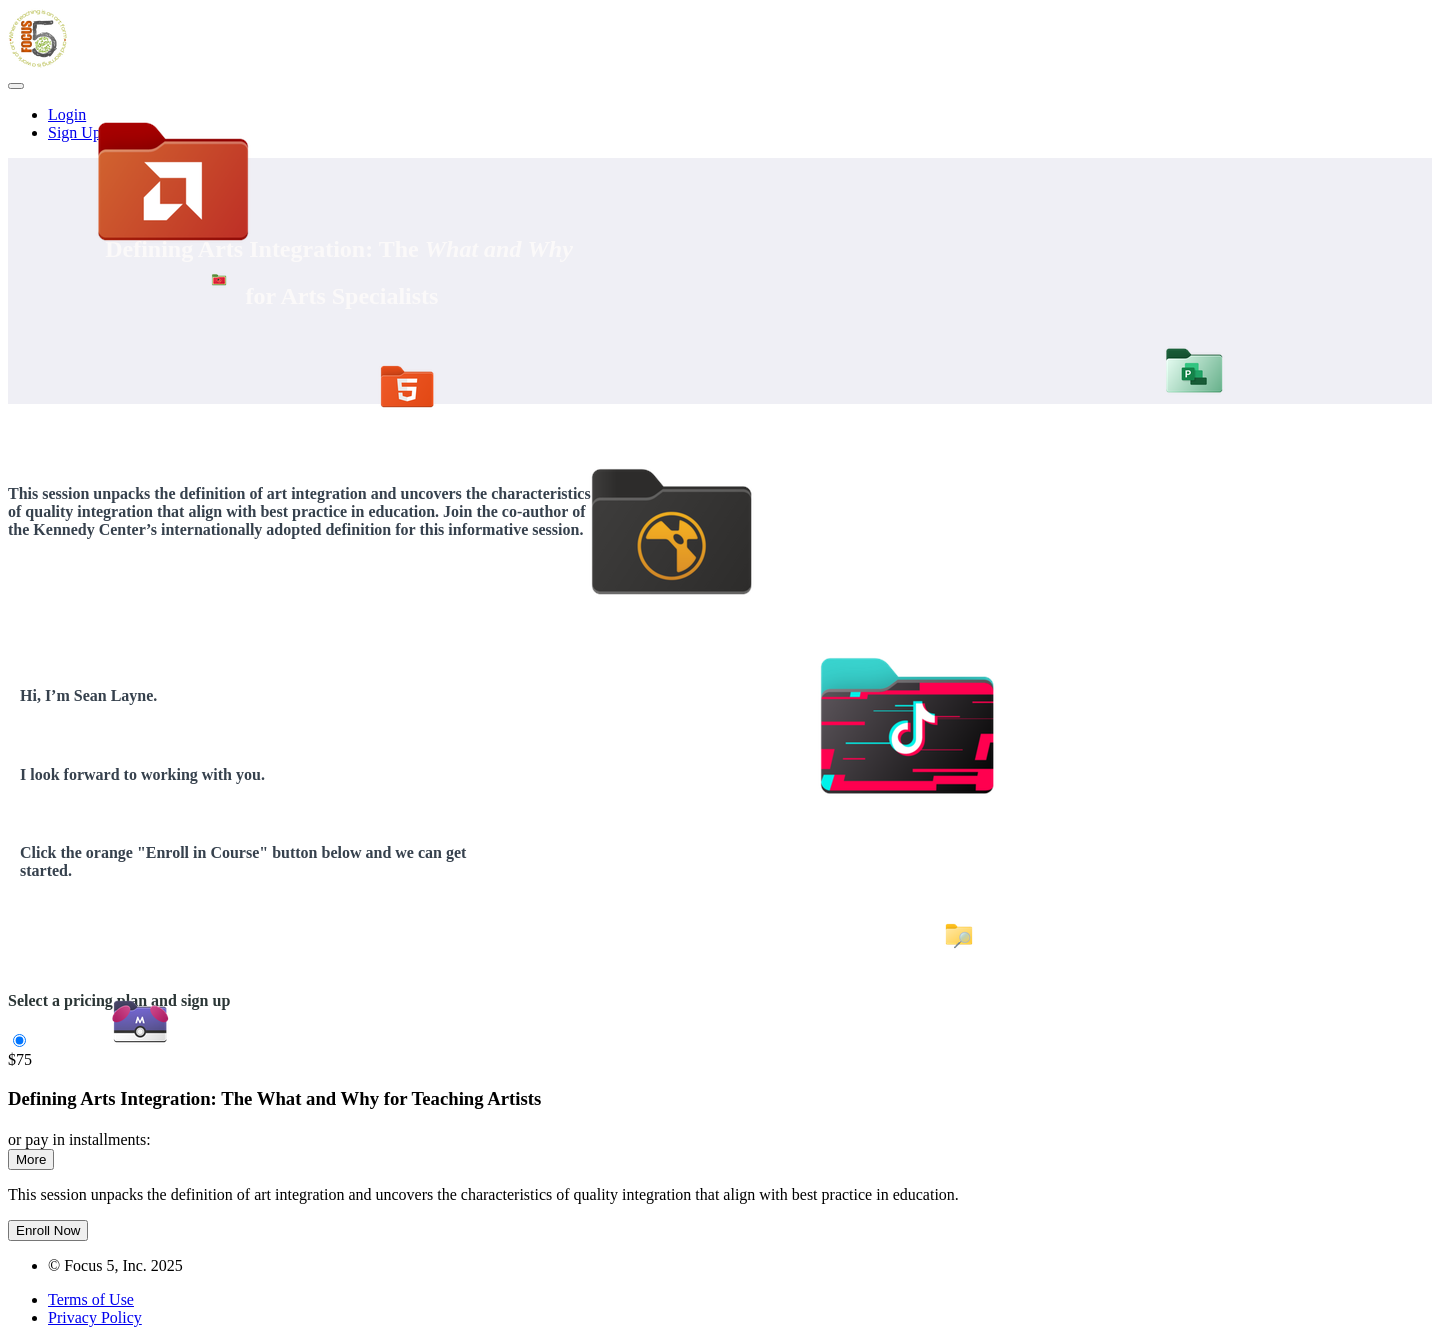  What do you see at coordinates (407, 388) in the screenshot?
I see `open folder containing HTML files` at bounding box center [407, 388].